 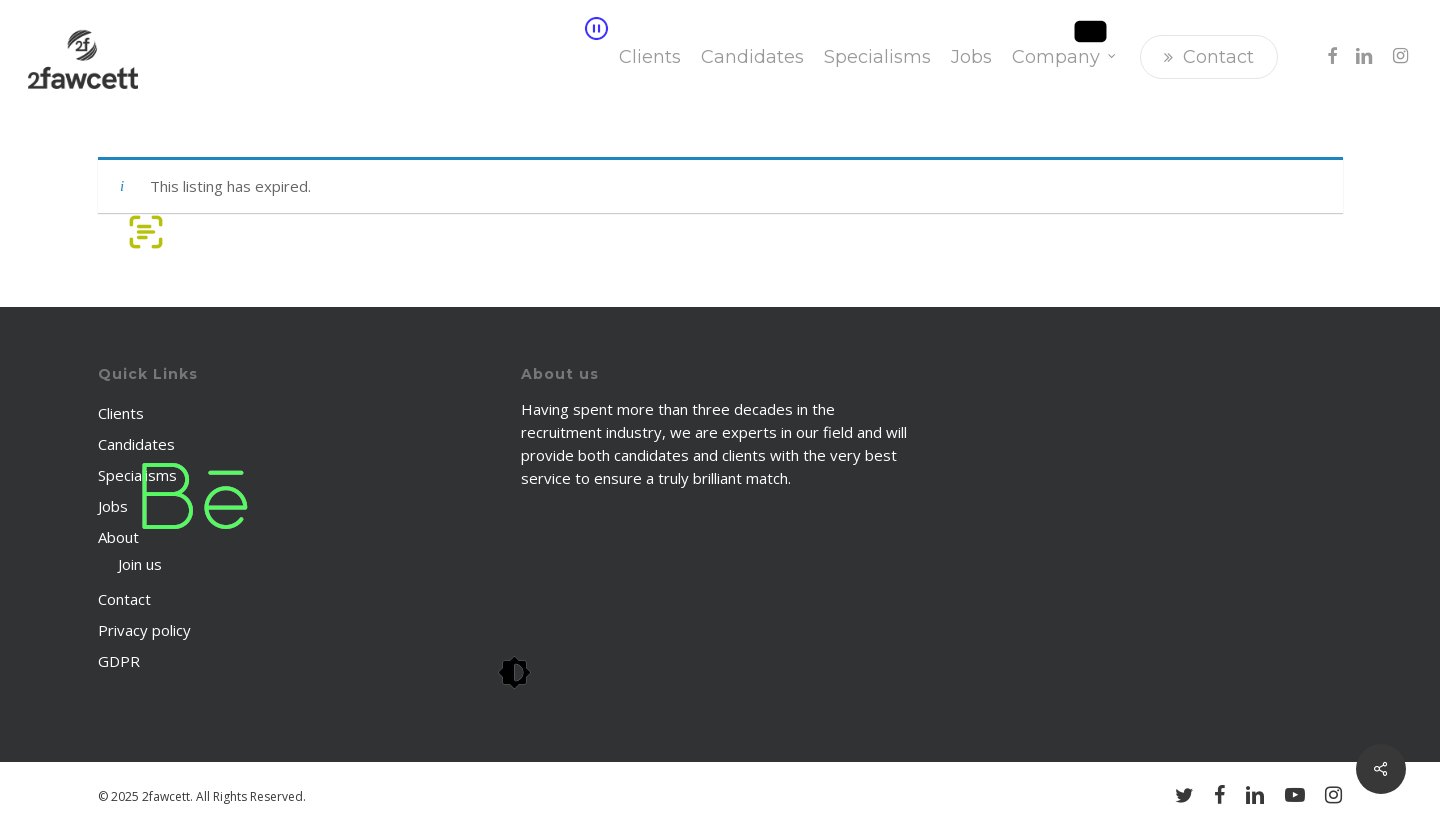 I want to click on set image crop to 3:2 aspect ratio, so click(x=1090, y=31).